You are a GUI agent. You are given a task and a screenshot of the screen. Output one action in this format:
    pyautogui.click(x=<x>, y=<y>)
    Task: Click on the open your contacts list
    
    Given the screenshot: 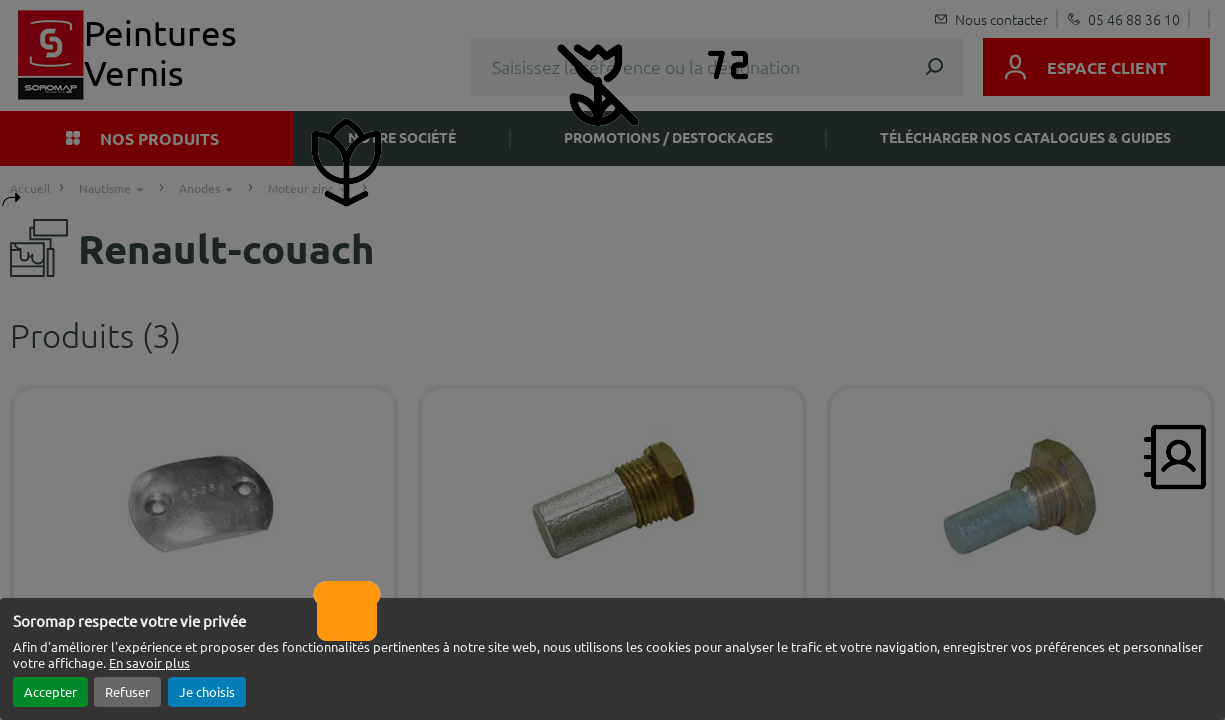 What is the action you would take?
    pyautogui.click(x=1176, y=457)
    